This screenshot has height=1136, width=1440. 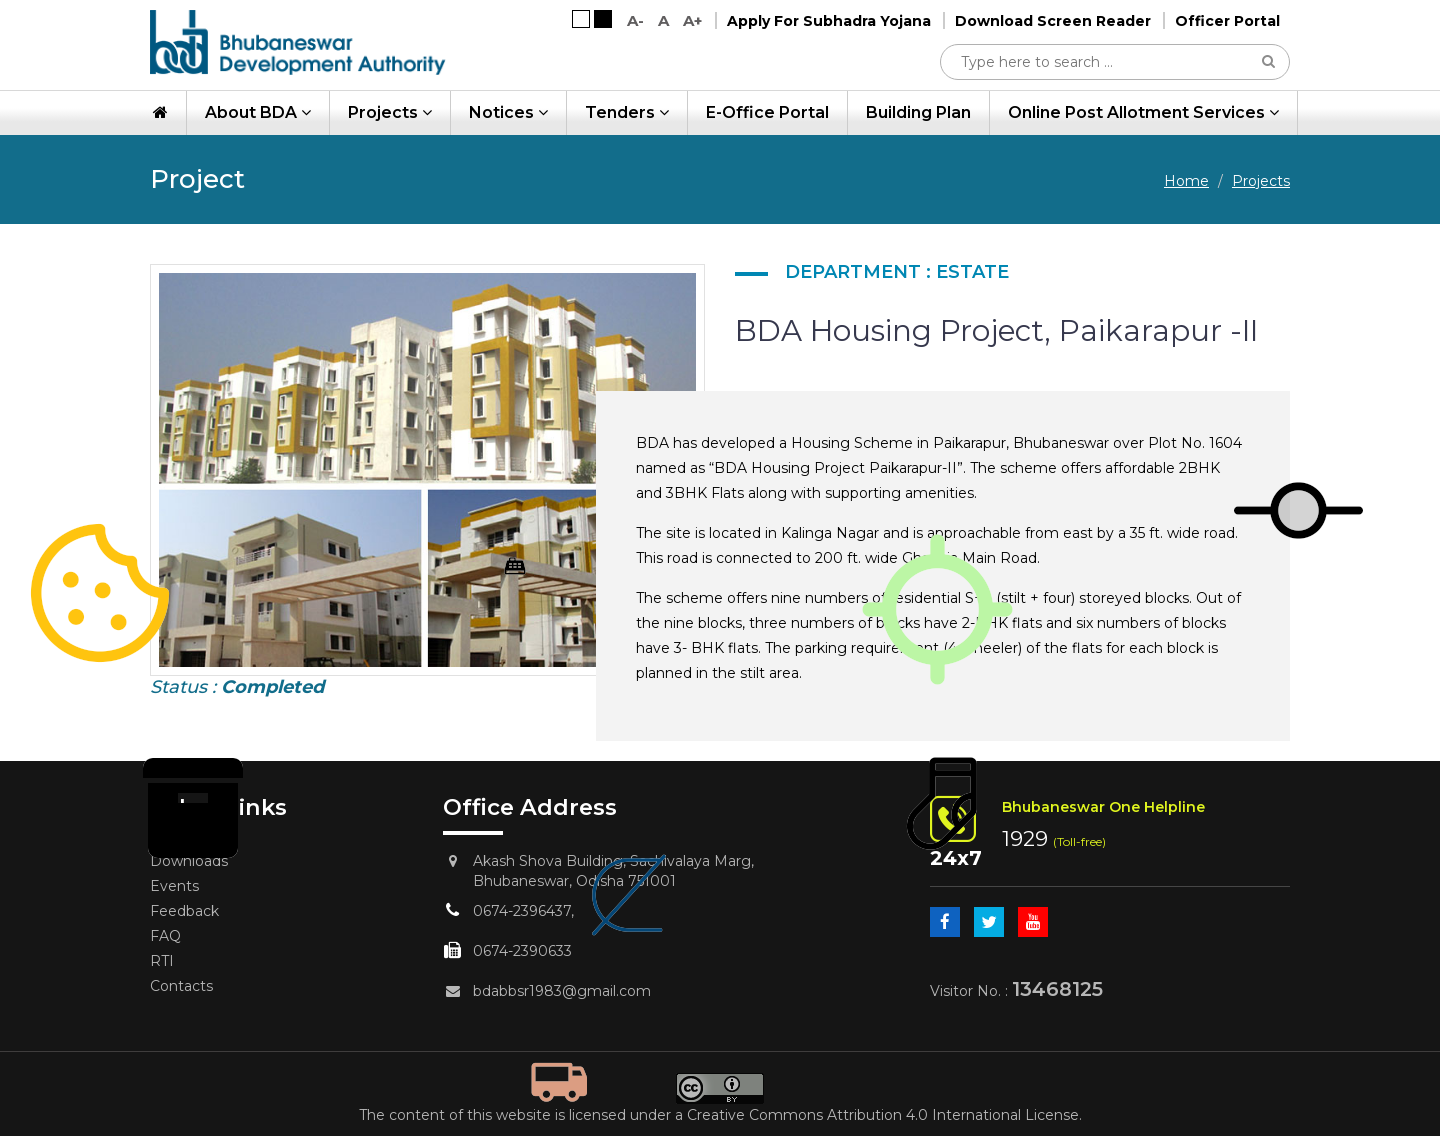 What do you see at coordinates (193, 808) in the screenshot?
I see `access storage or archived files` at bounding box center [193, 808].